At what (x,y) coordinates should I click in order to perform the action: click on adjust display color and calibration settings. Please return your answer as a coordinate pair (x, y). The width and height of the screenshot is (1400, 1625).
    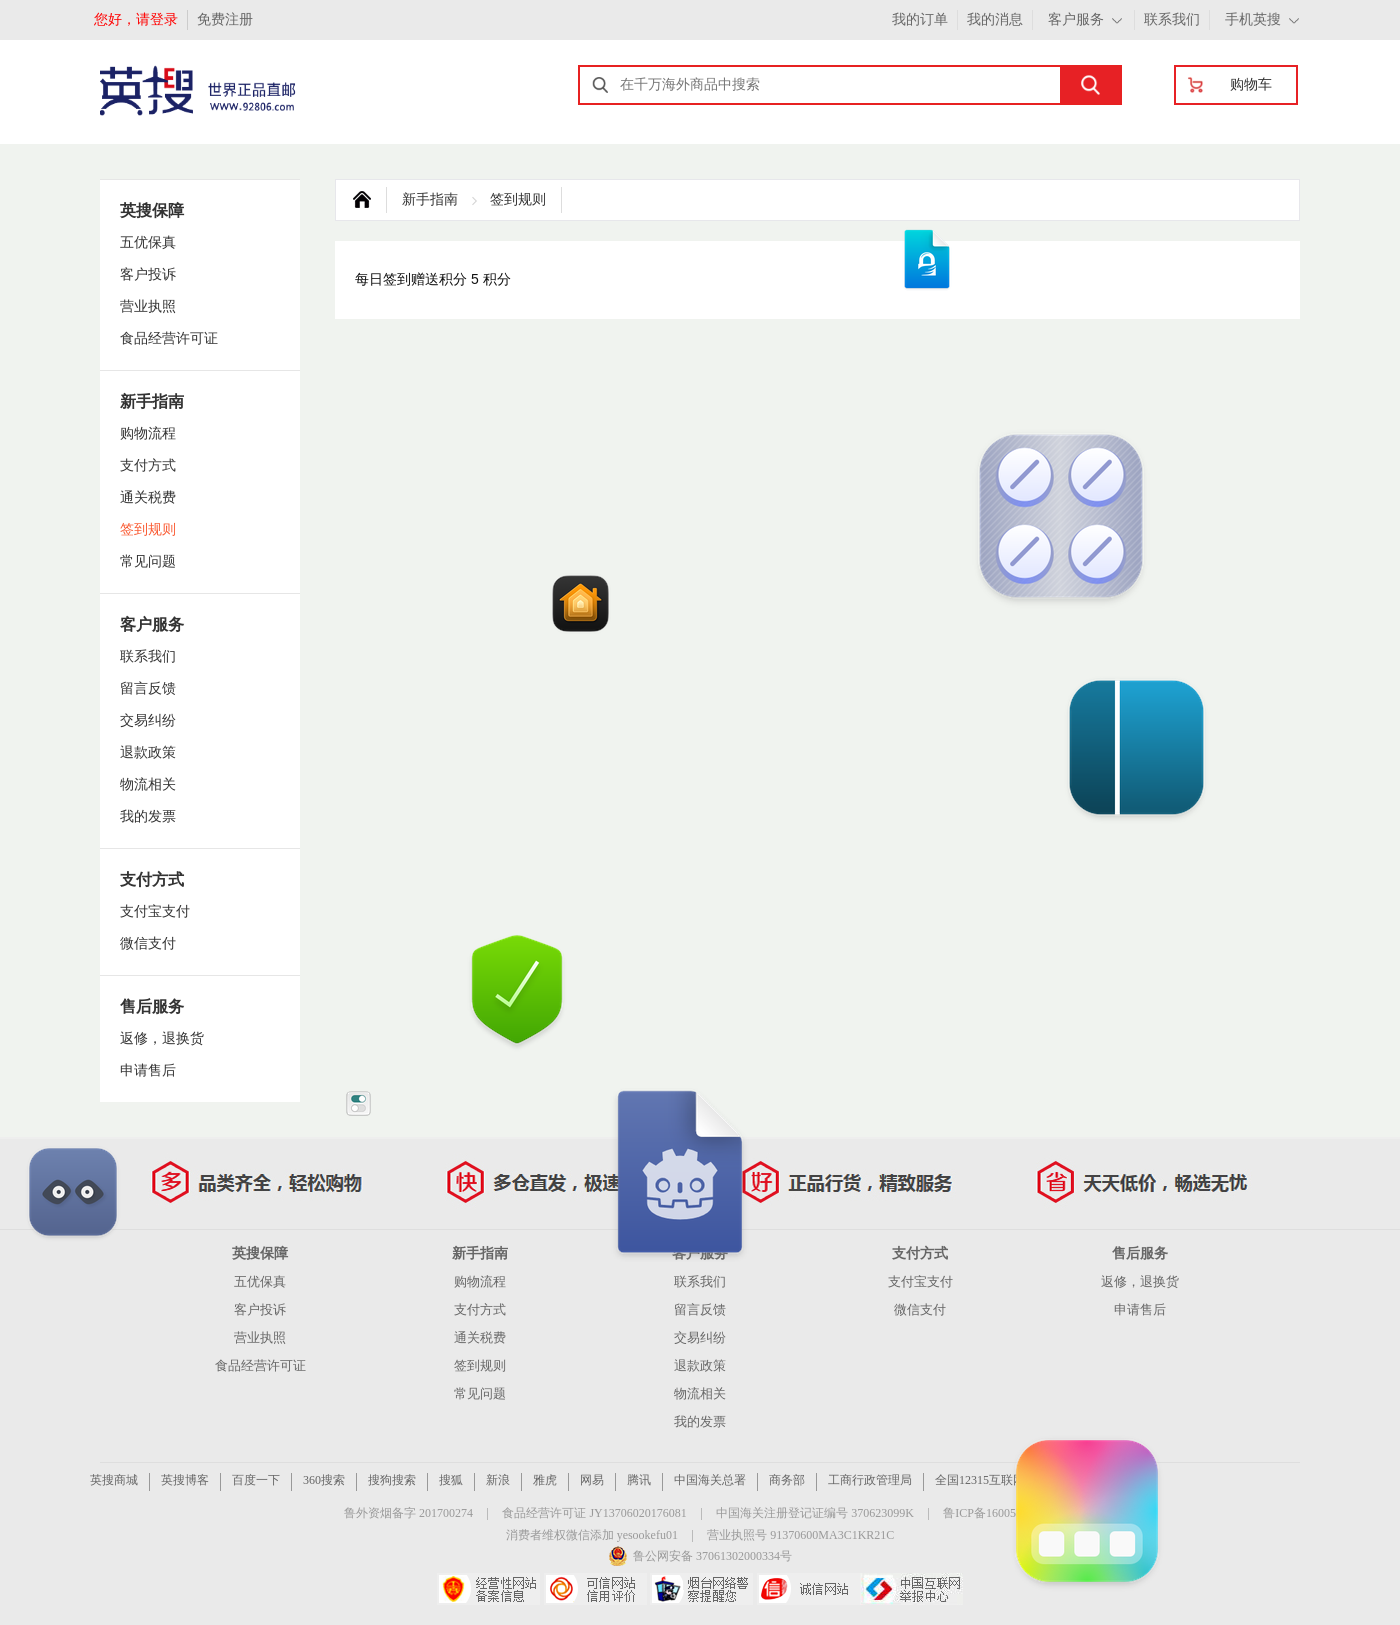
    Looking at the image, I should click on (1087, 1511).